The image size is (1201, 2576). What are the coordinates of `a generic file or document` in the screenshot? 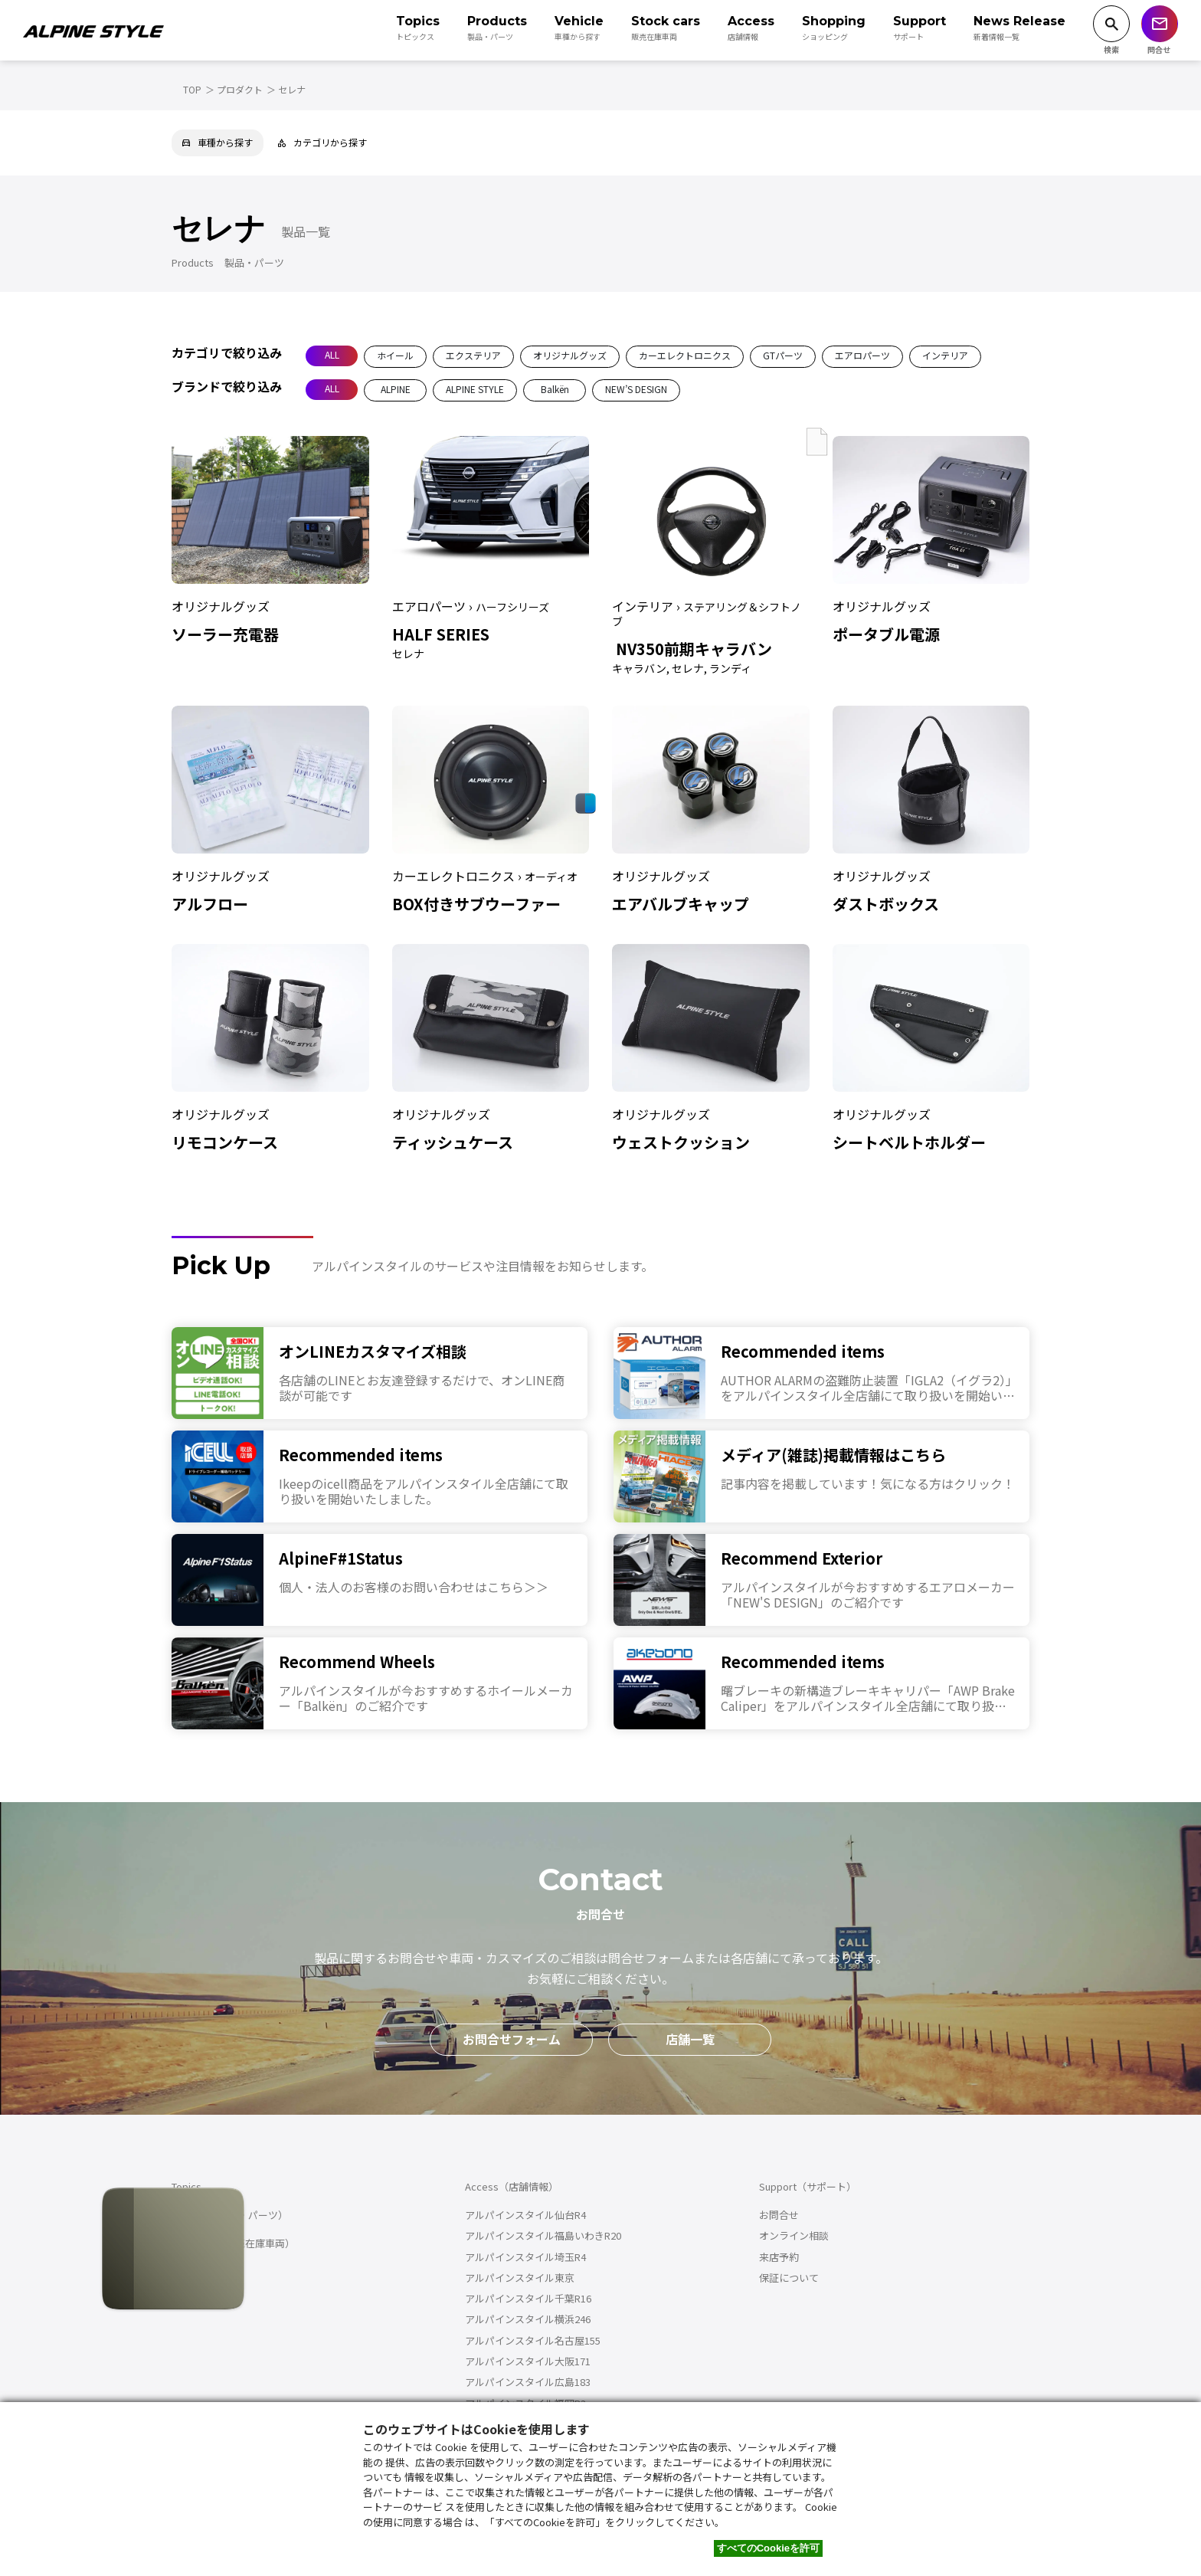 It's located at (816, 441).